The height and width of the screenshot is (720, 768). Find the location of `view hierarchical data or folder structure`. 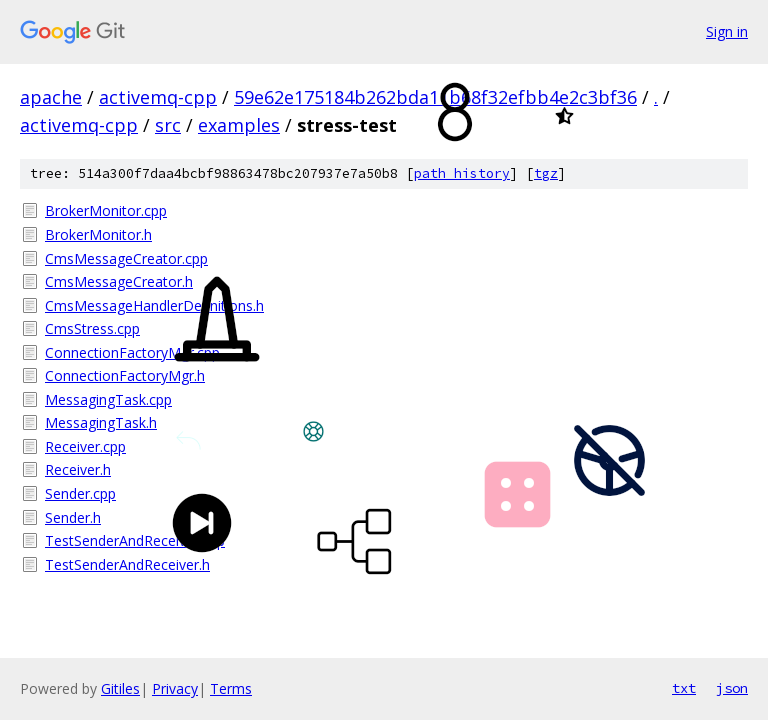

view hierarchical data or folder structure is located at coordinates (358, 541).